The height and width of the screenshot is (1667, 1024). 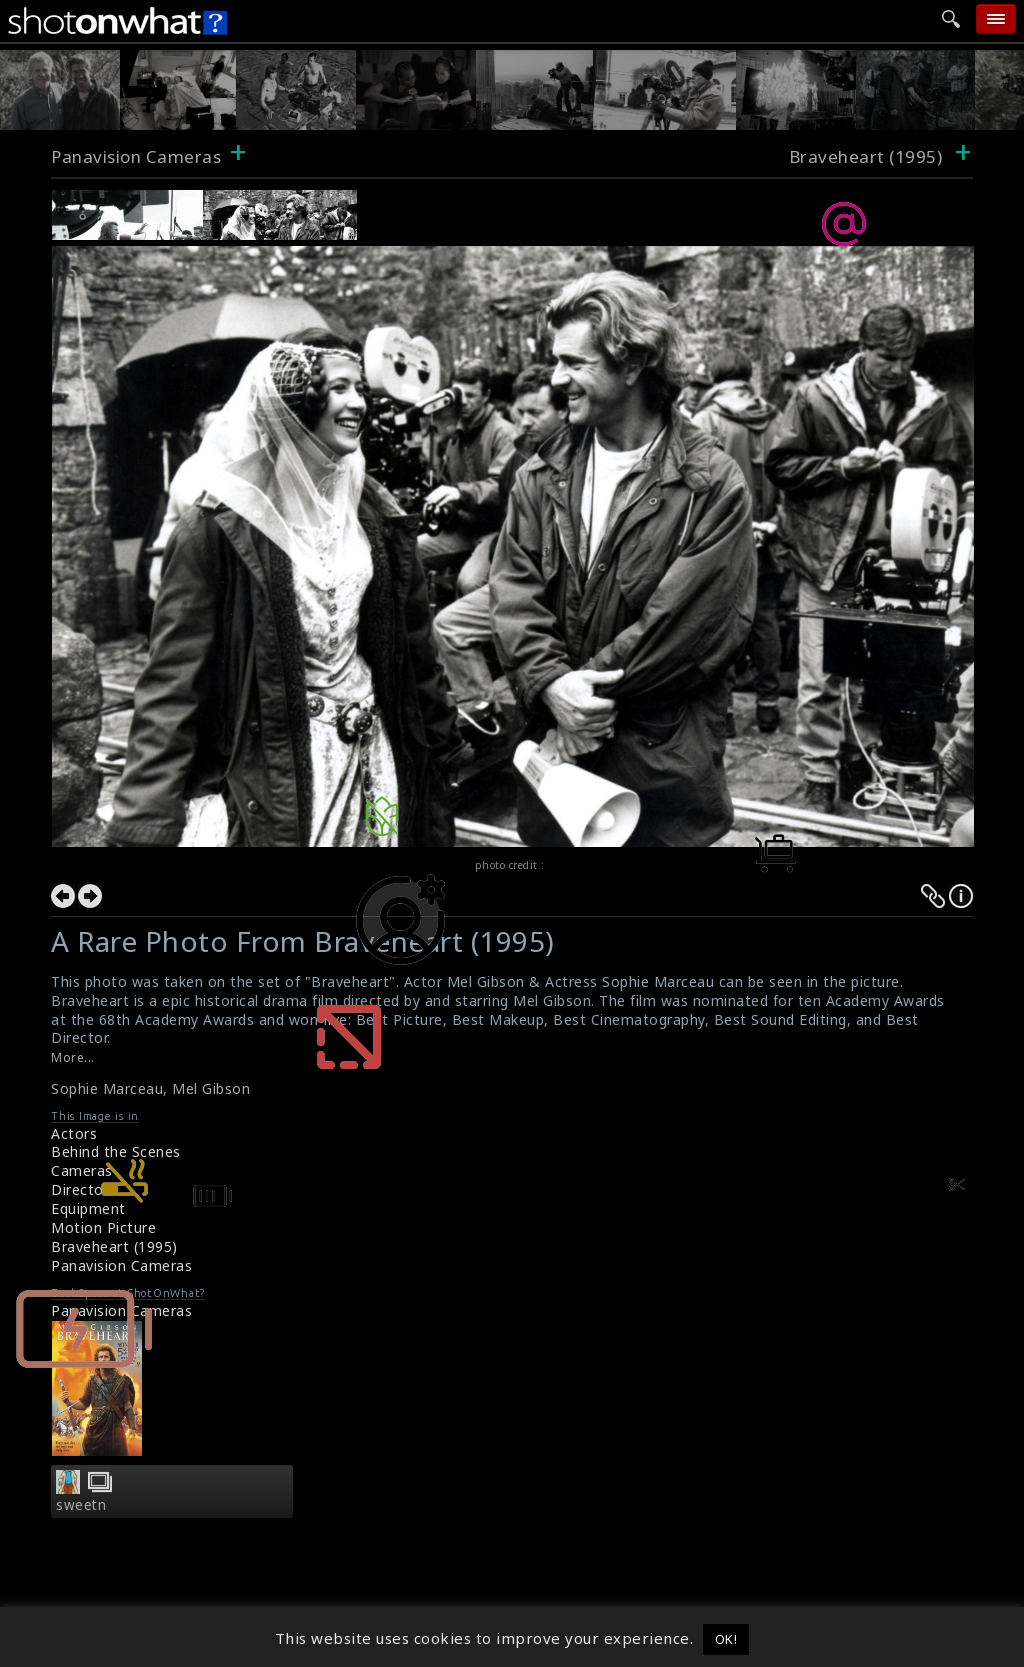 What do you see at coordinates (774, 852) in the screenshot?
I see `access luggage or baggage services` at bounding box center [774, 852].